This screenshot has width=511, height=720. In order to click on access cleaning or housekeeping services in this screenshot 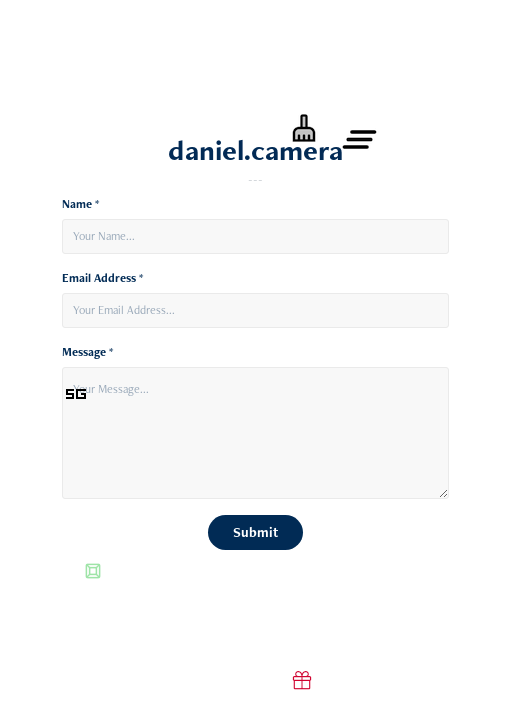, I will do `click(304, 128)`.